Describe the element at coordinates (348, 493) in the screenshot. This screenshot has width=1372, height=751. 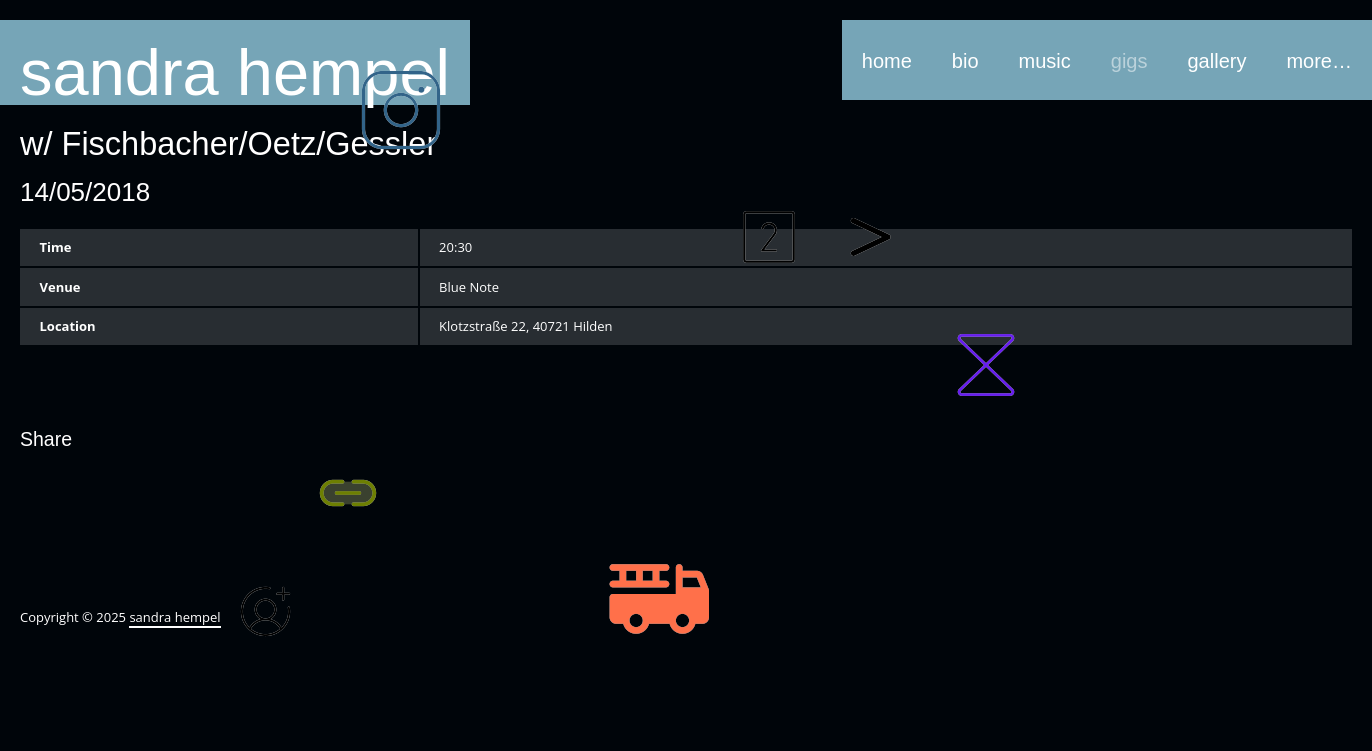
I see `copy or share a link` at that location.